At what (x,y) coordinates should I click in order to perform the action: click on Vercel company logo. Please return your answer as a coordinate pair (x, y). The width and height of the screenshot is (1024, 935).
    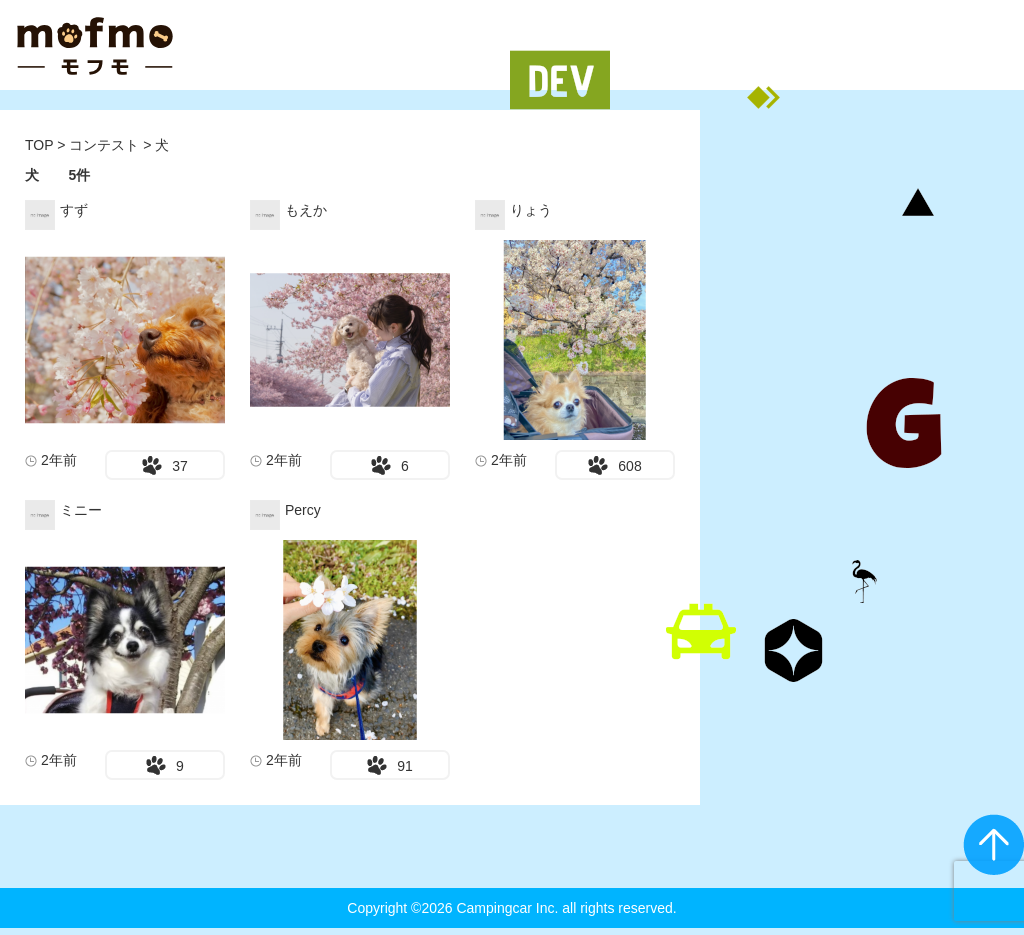
    Looking at the image, I should click on (918, 202).